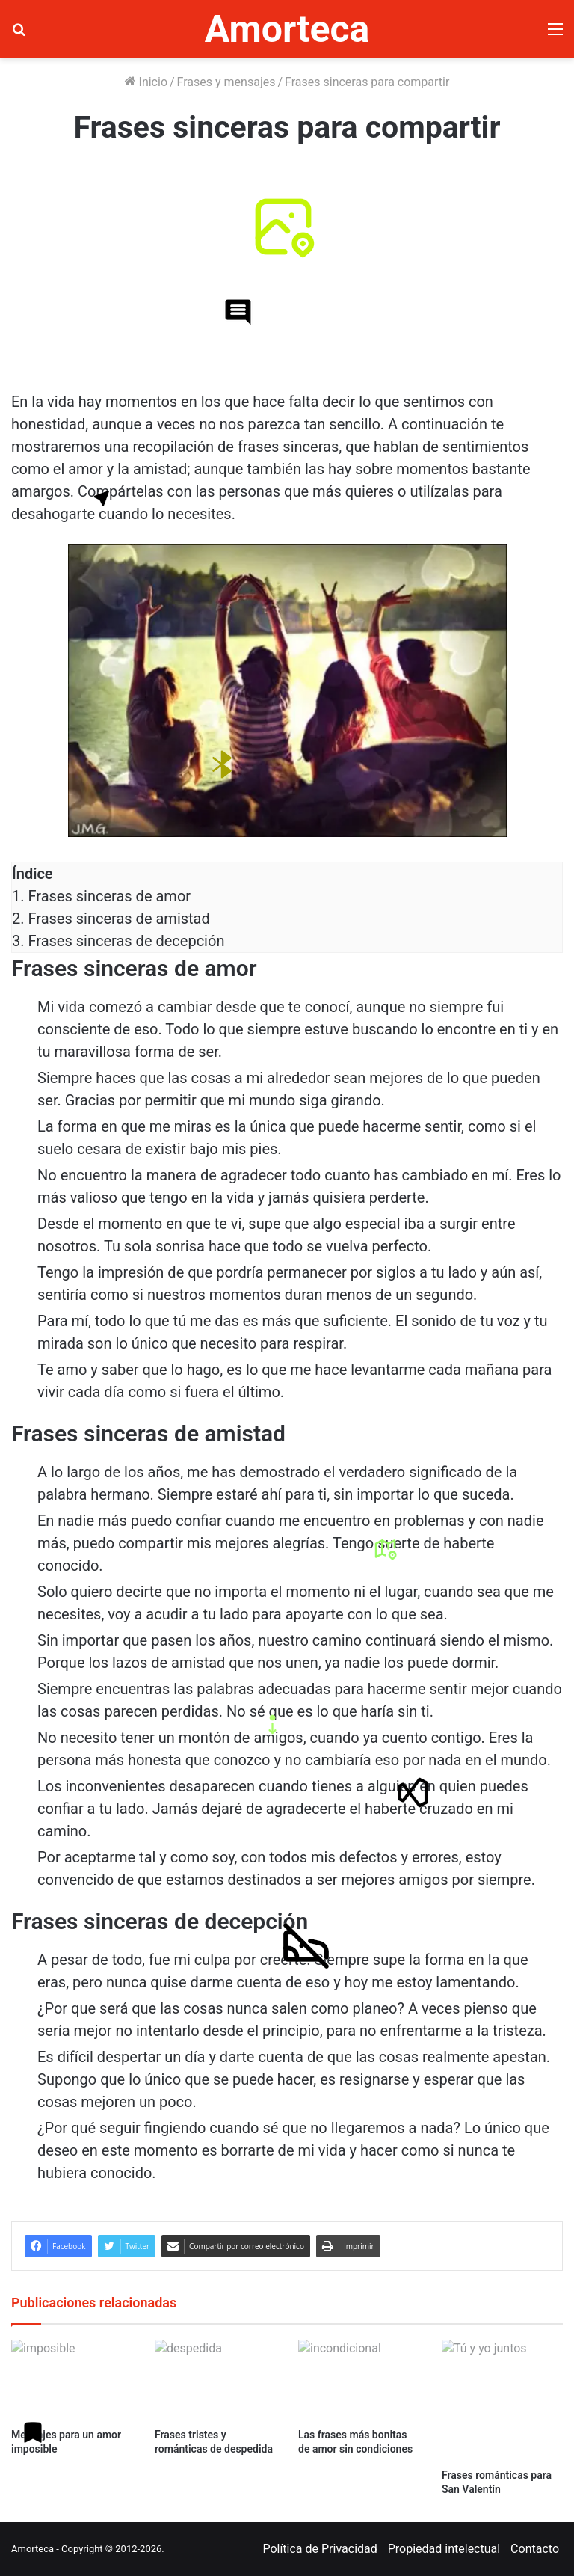 This screenshot has width=574, height=2576. What do you see at coordinates (272, 1724) in the screenshot?
I see `move item down in a list` at bounding box center [272, 1724].